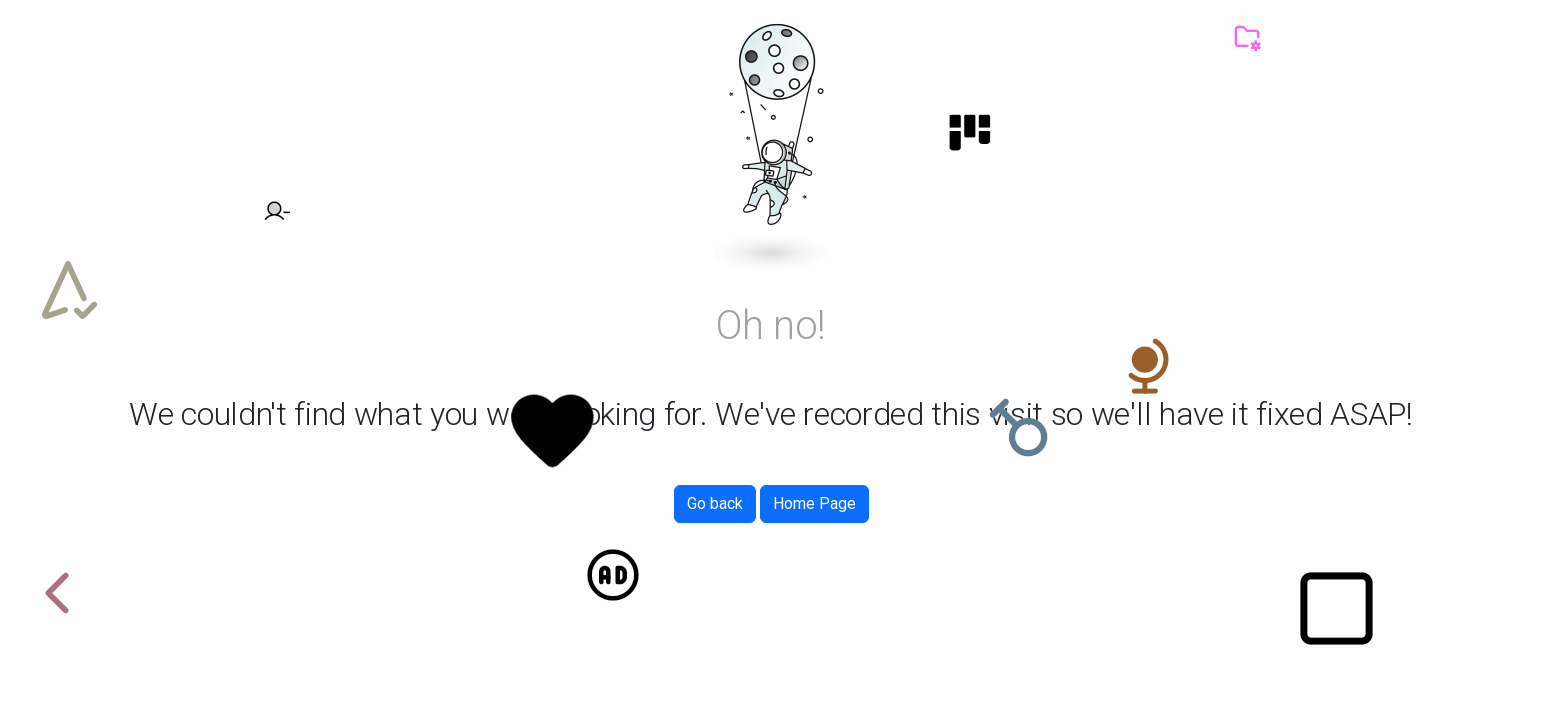 The image size is (1542, 720). Describe the element at coordinates (1018, 427) in the screenshot. I see `indicates travesti gender identity` at that location.